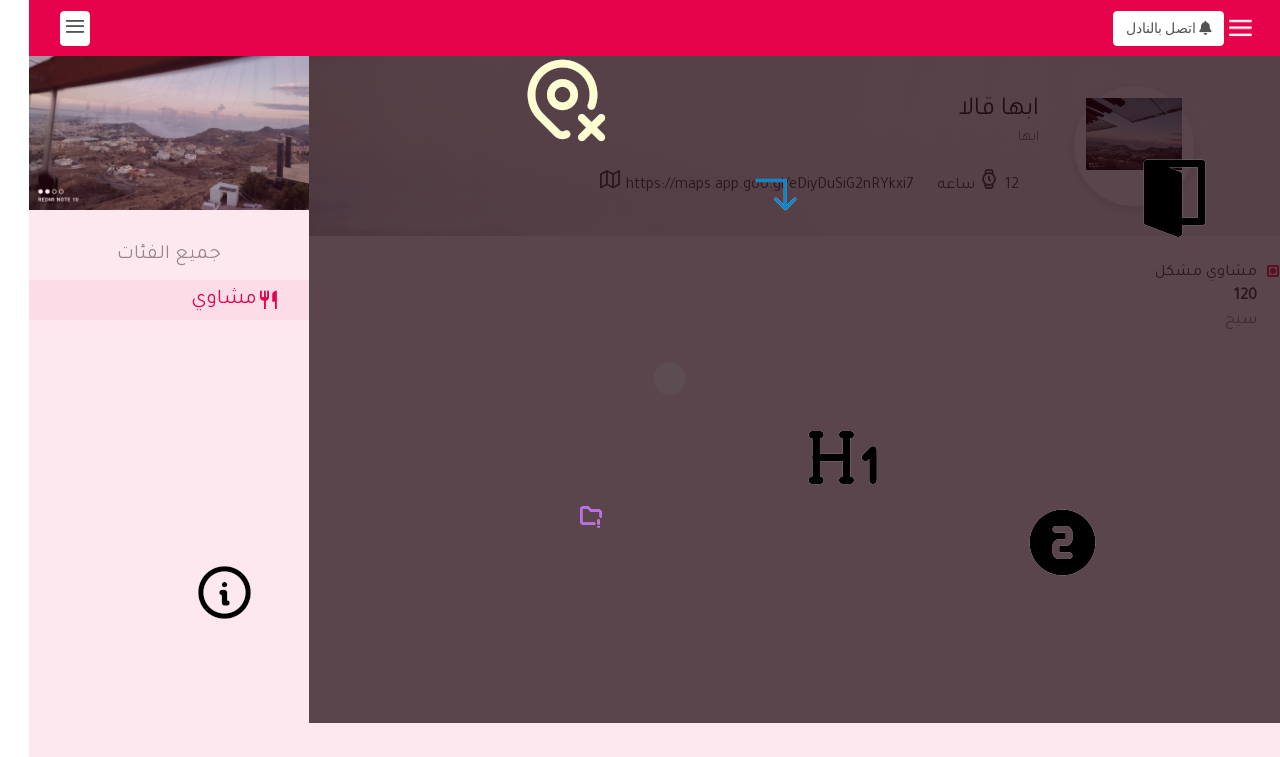  What do you see at coordinates (591, 516) in the screenshot?
I see `folder contains items requiring attention` at bounding box center [591, 516].